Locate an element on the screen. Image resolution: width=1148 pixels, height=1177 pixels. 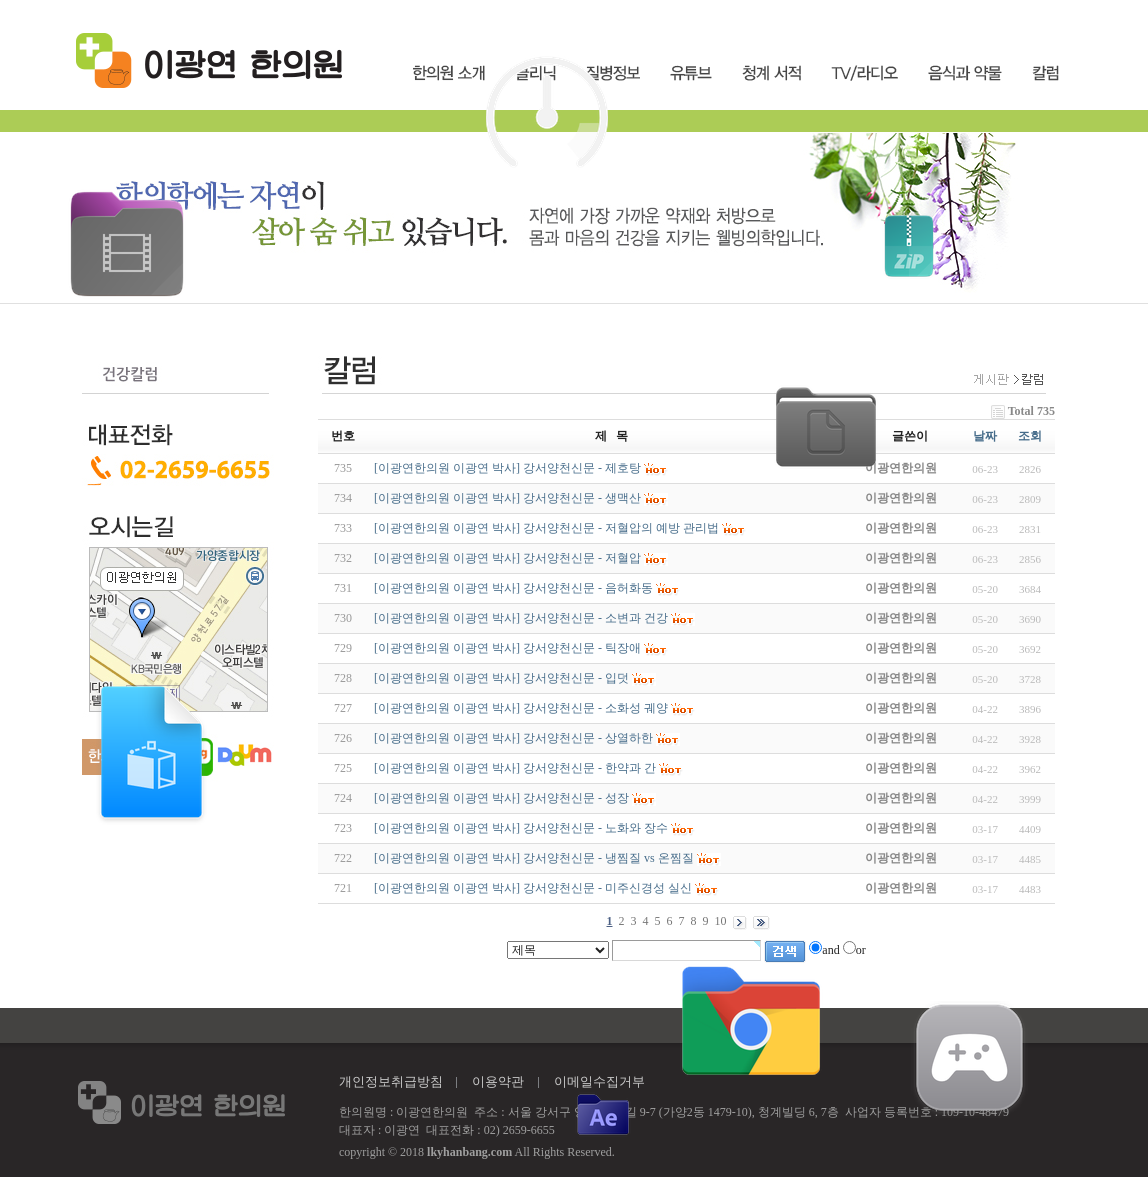
open folder containing Google Chrome files is located at coordinates (750, 1024).